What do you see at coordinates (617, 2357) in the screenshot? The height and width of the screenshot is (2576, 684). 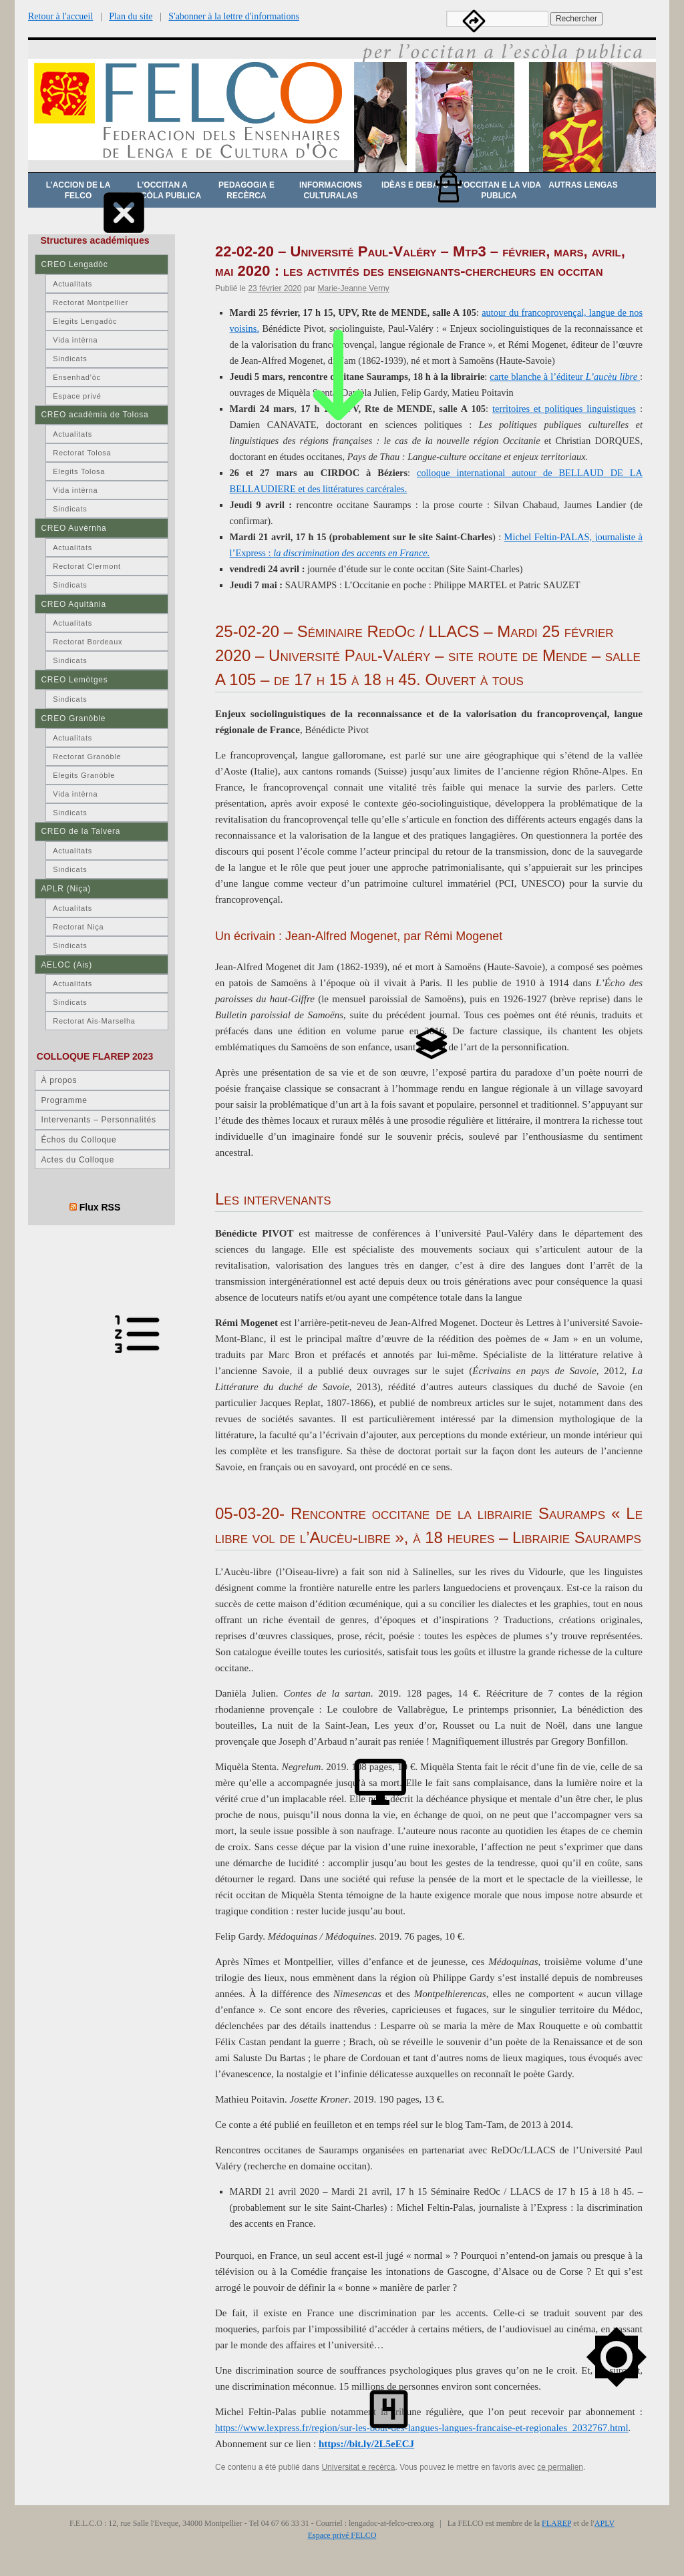 I see `increase screen brightness` at bounding box center [617, 2357].